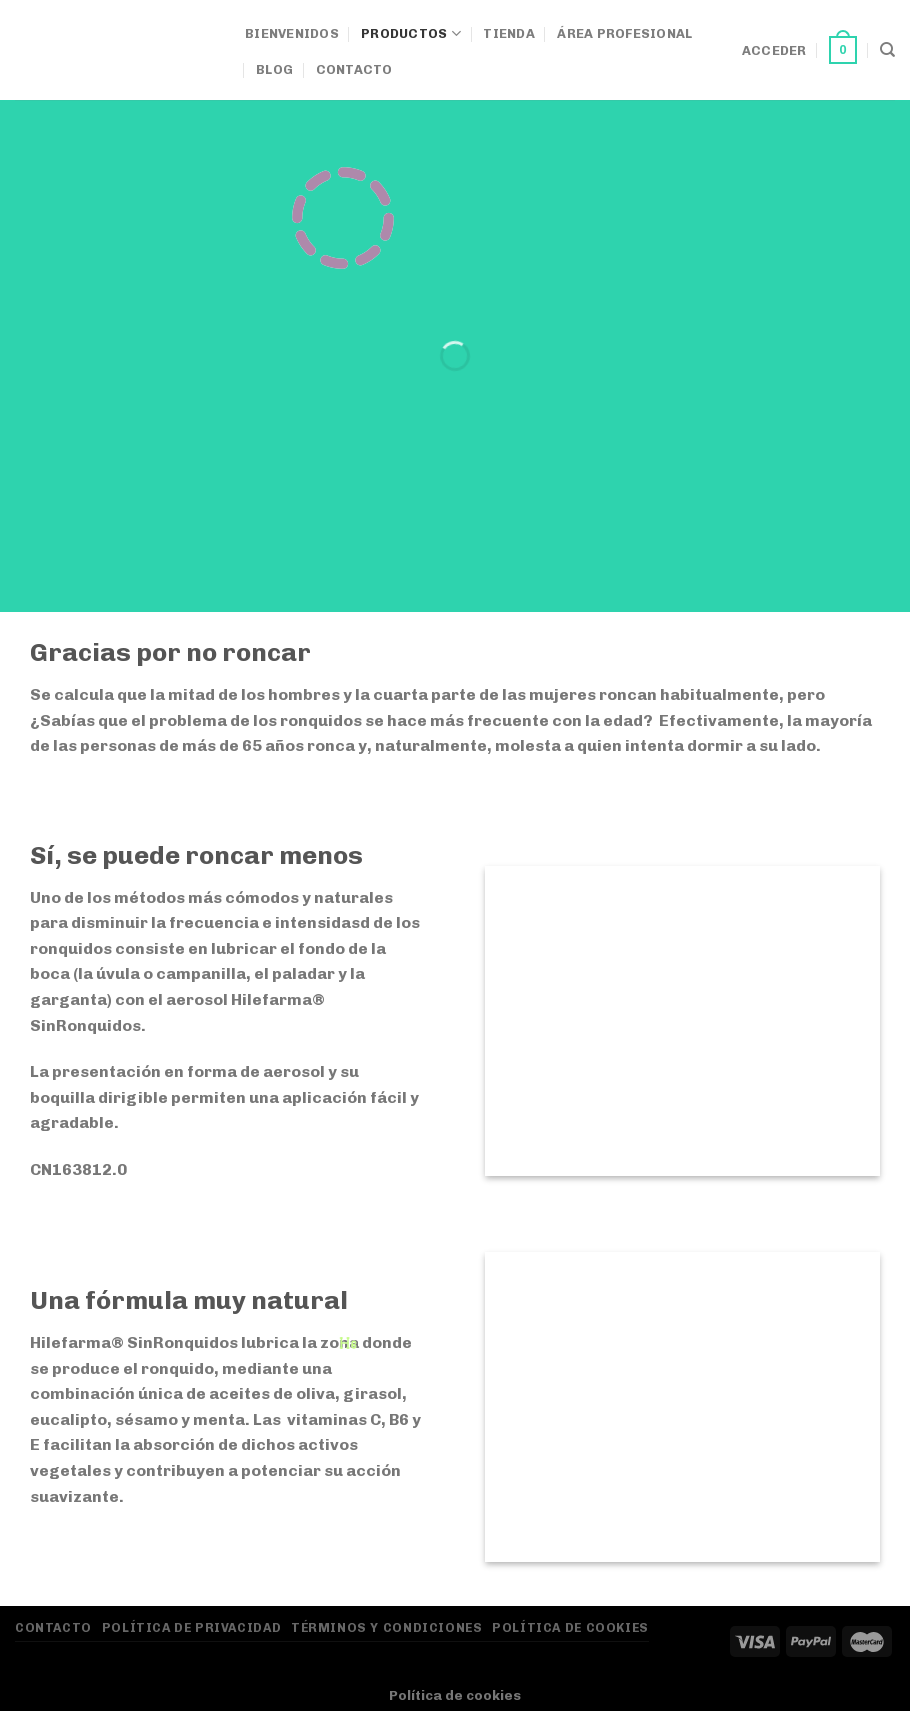 This screenshot has width=910, height=1711. I want to click on format text as heading level 6, so click(348, 1343).